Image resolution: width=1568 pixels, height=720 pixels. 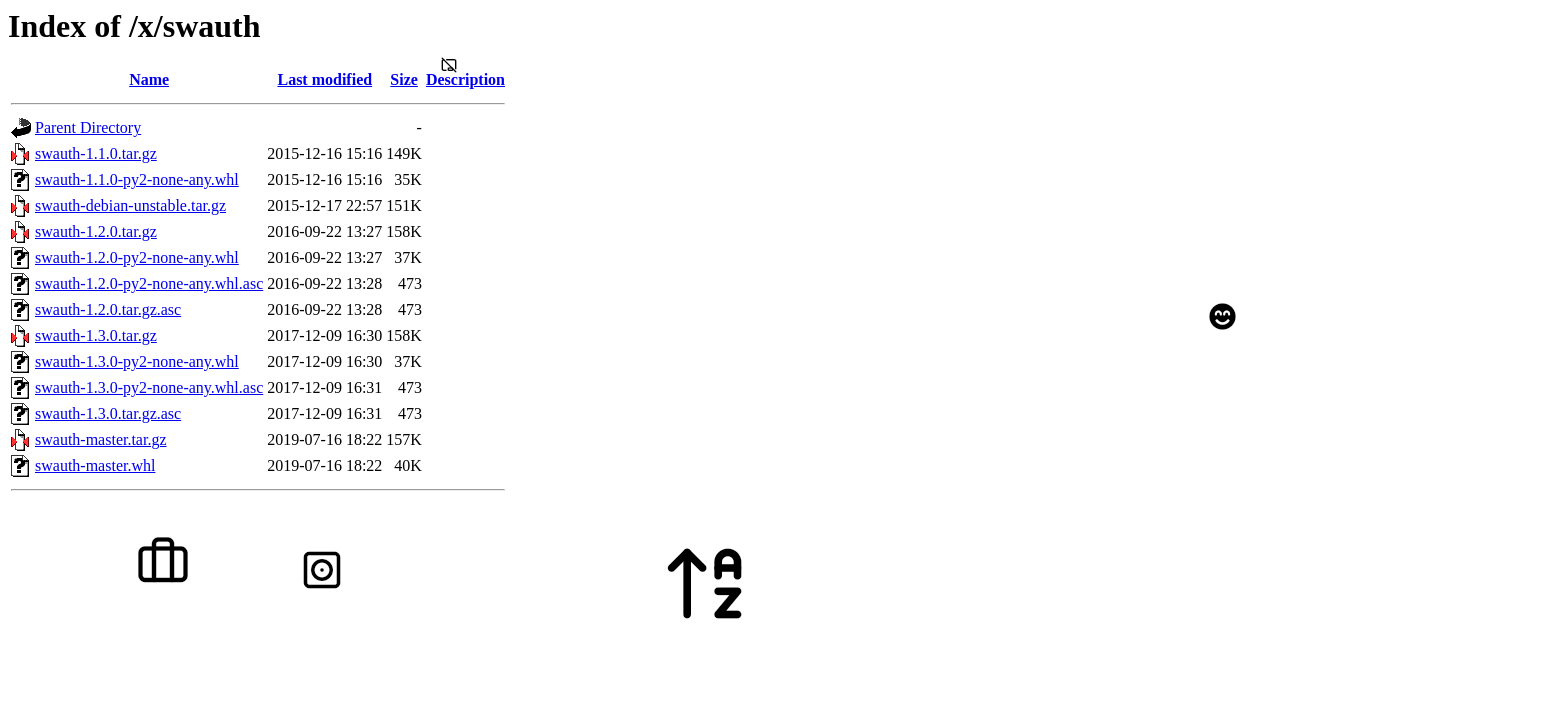 What do you see at coordinates (1222, 316) in the screenshot?
I see `add a positive reaction or emoji` at bounding box center [1222, 316].